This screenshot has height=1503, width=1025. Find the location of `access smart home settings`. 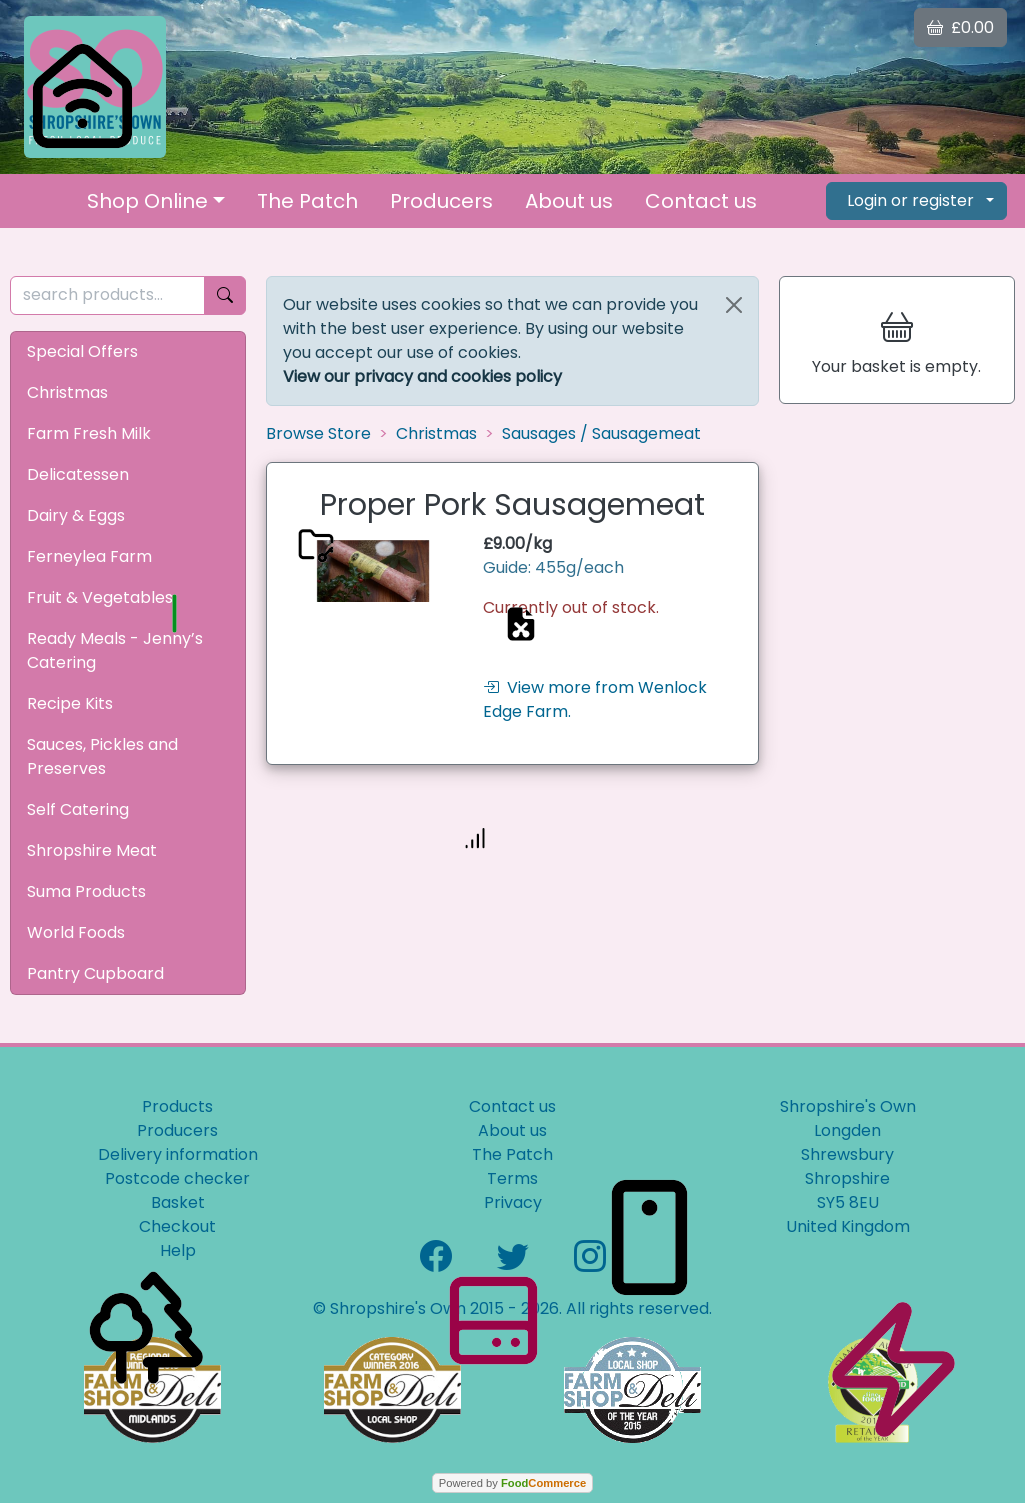

access smart home settings is located at coordinates (82, 98).